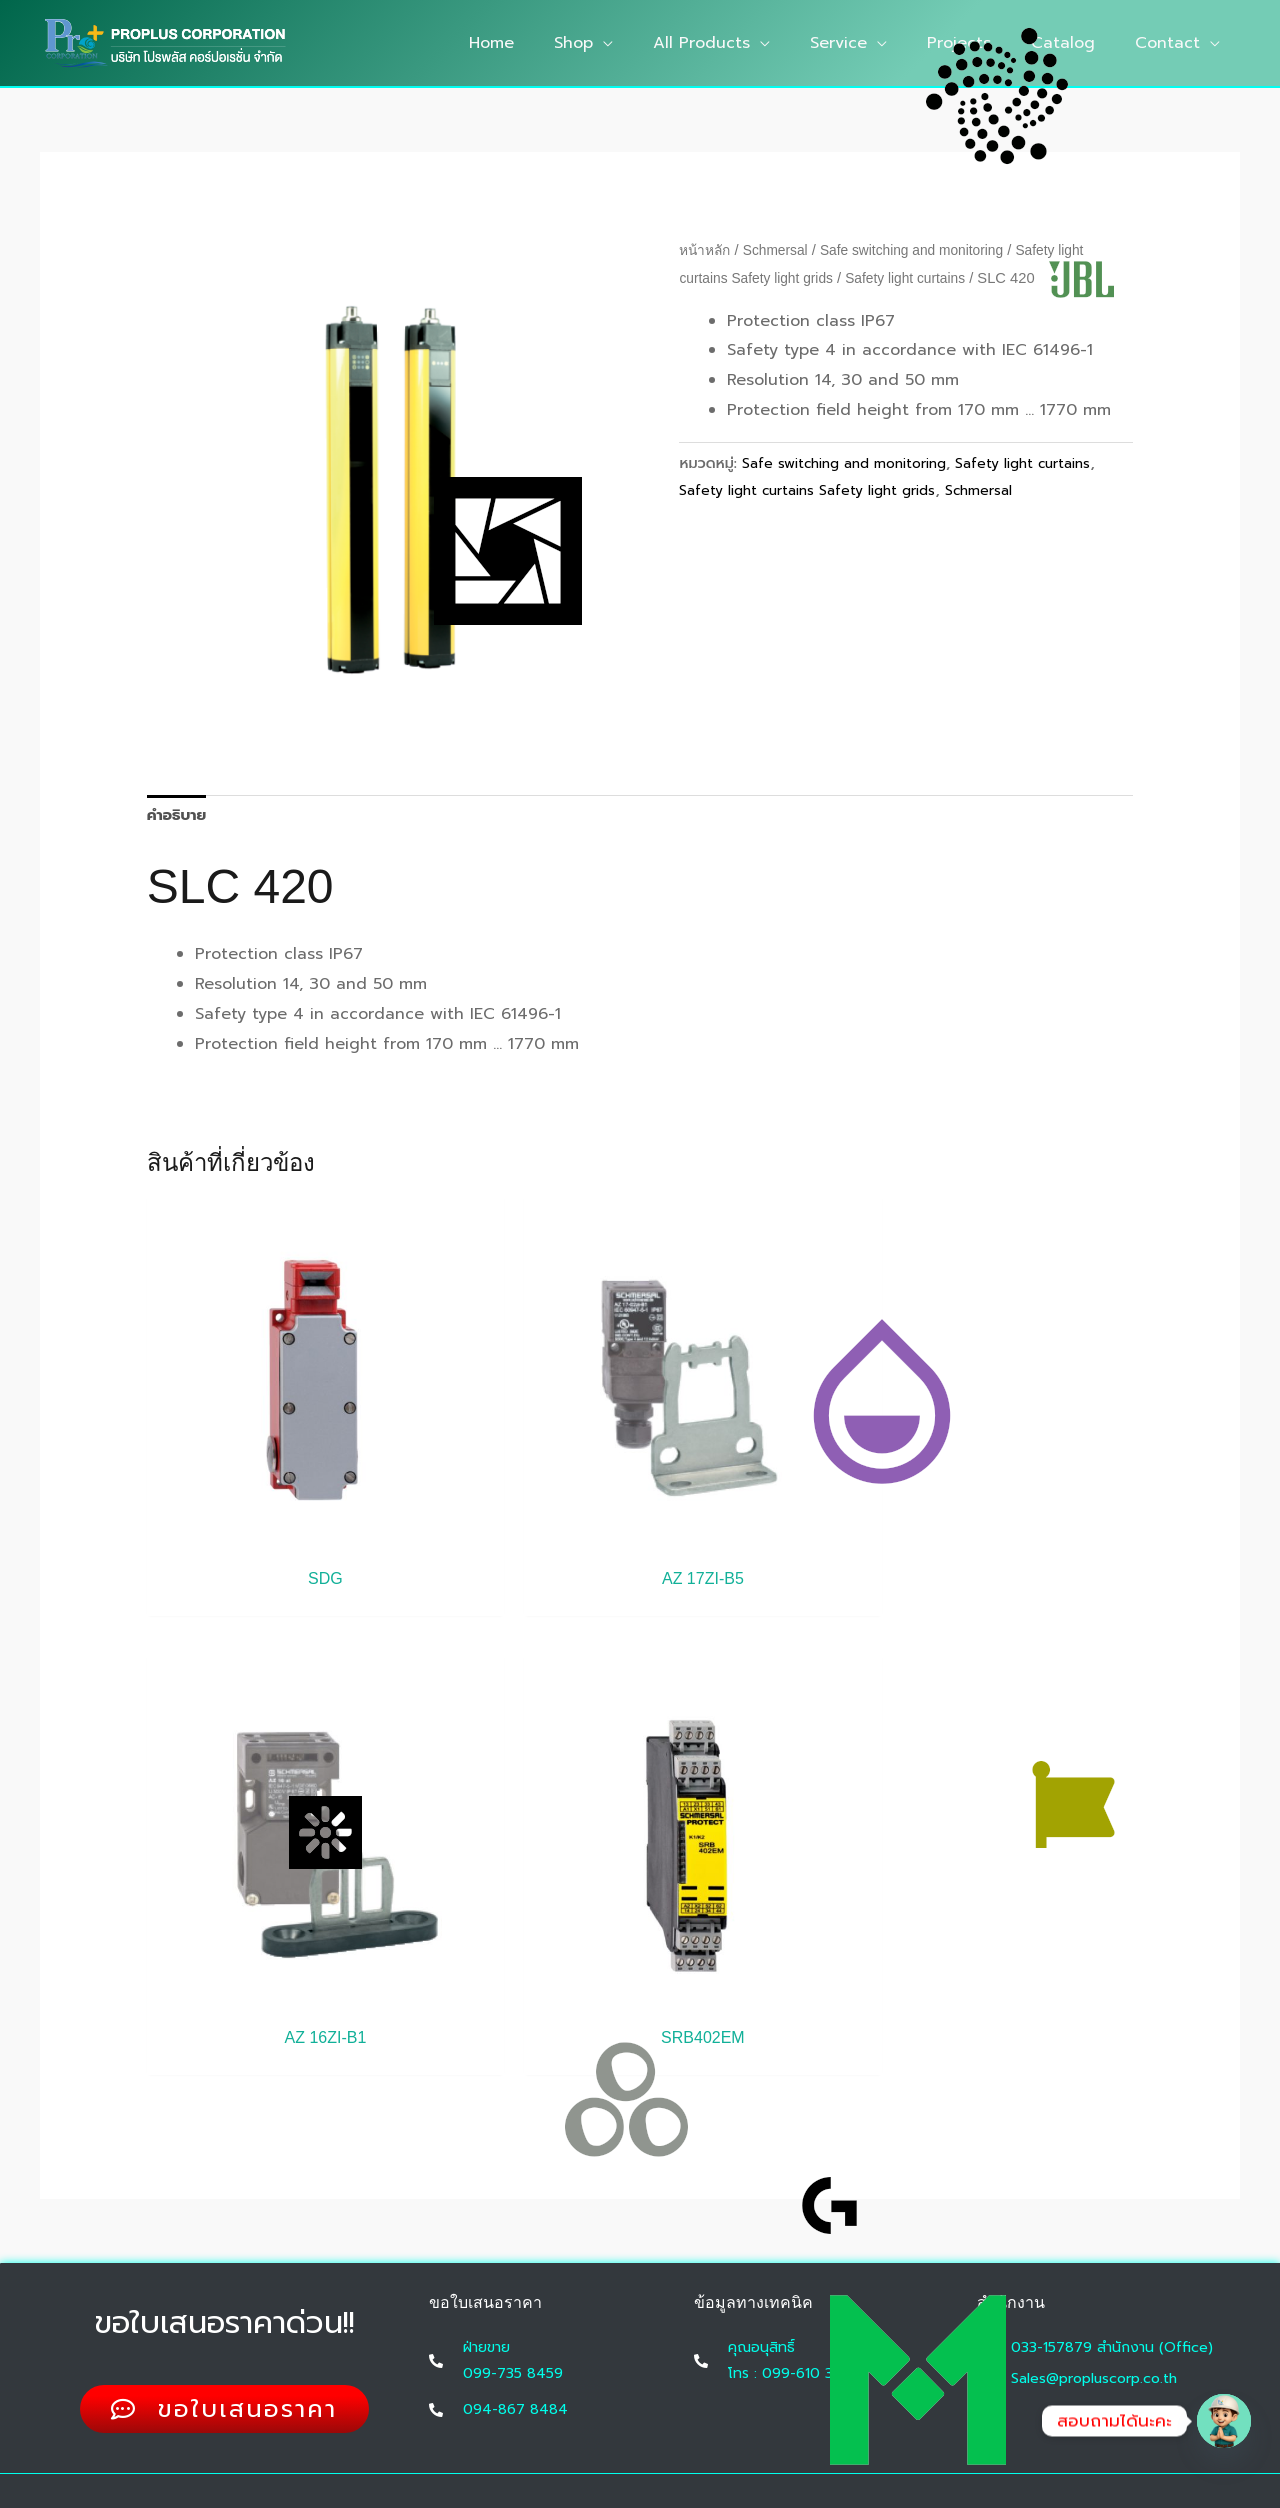 This screenshot has width=1280, height=2508. What do you see at coordinates (1073, 1804) in the screenshot?
I see `font awesome brand logo` at bounding box center [1073, 1804].